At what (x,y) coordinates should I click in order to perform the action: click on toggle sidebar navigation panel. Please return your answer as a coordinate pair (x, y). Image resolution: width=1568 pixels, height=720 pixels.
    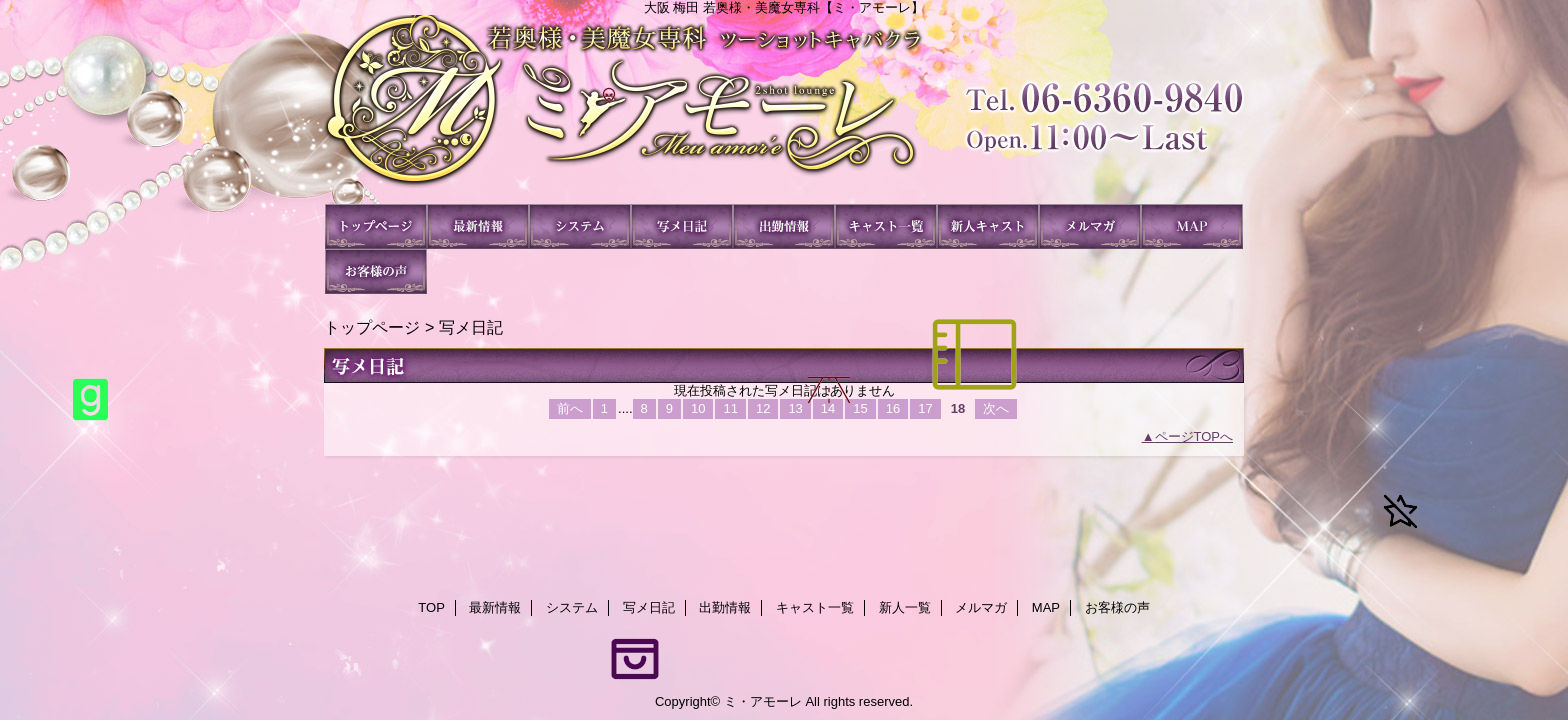
    Looking at the image, I should click on (974, 354).